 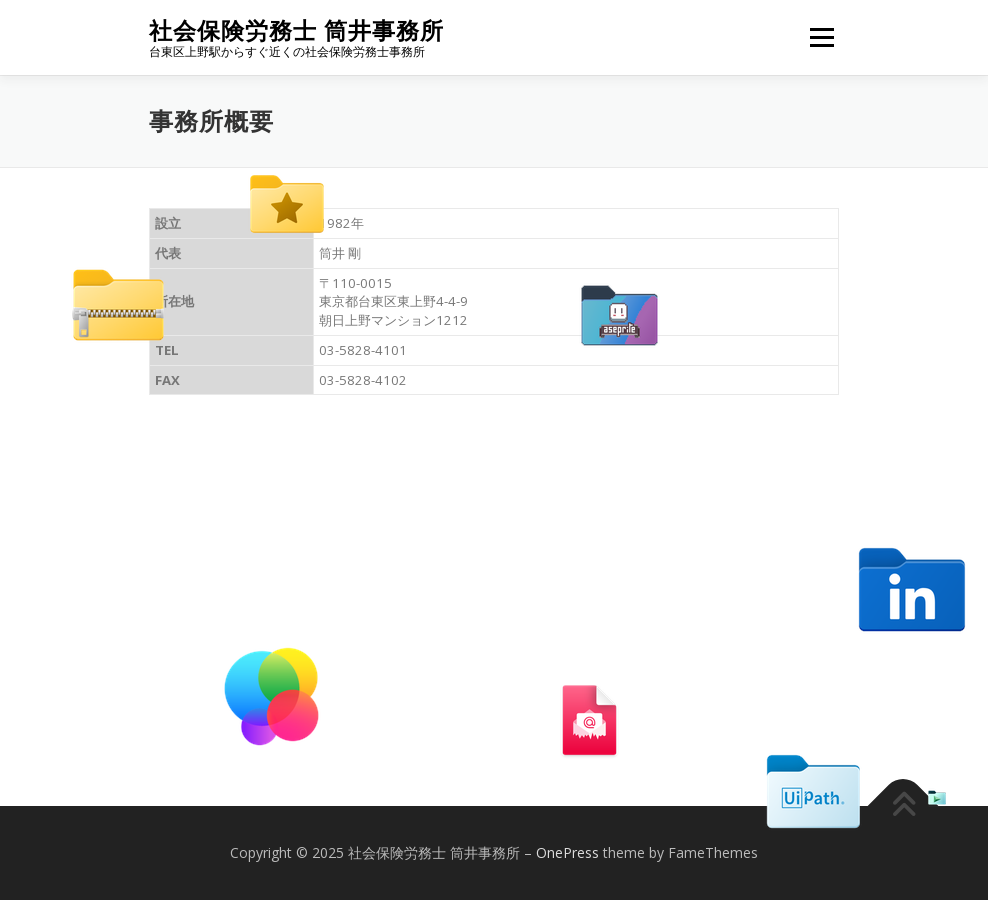 I want to click on open a compressed zip folder, so click(x=118, y=307).